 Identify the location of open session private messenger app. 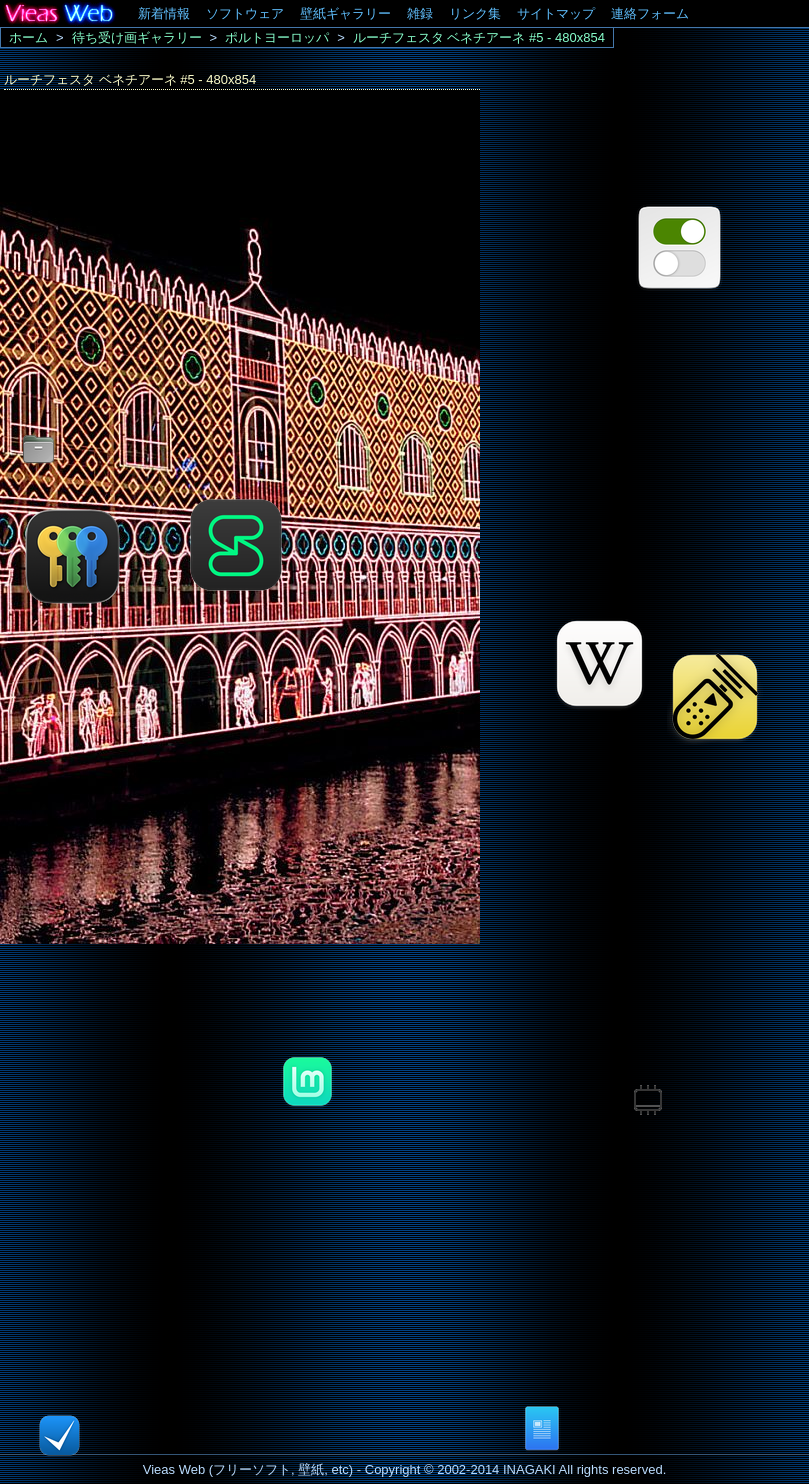
(236, 545).